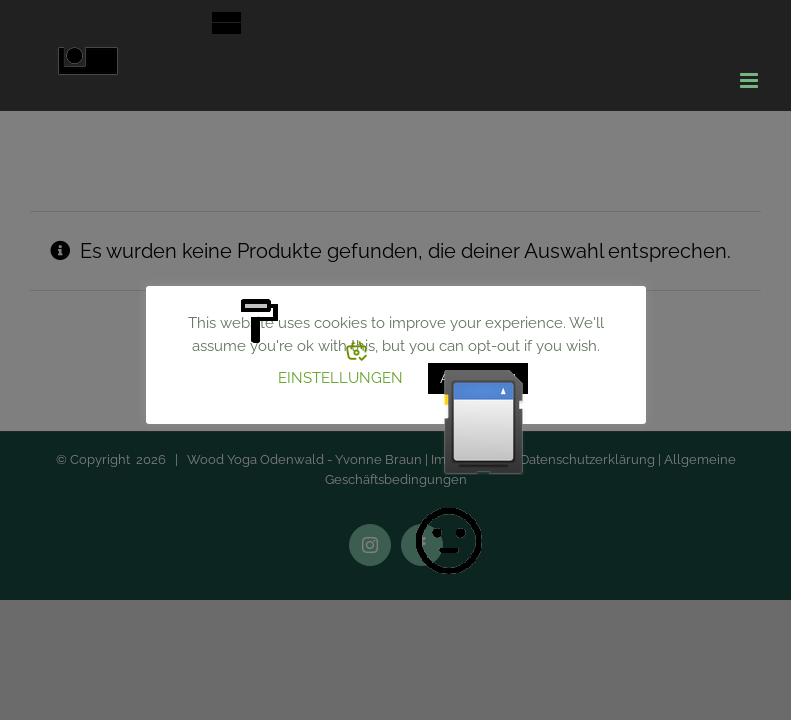 Image resolution: width=791 pixels, height=720 pixels. I want to click on confirm items in your shopping basket, so click(356, 350).